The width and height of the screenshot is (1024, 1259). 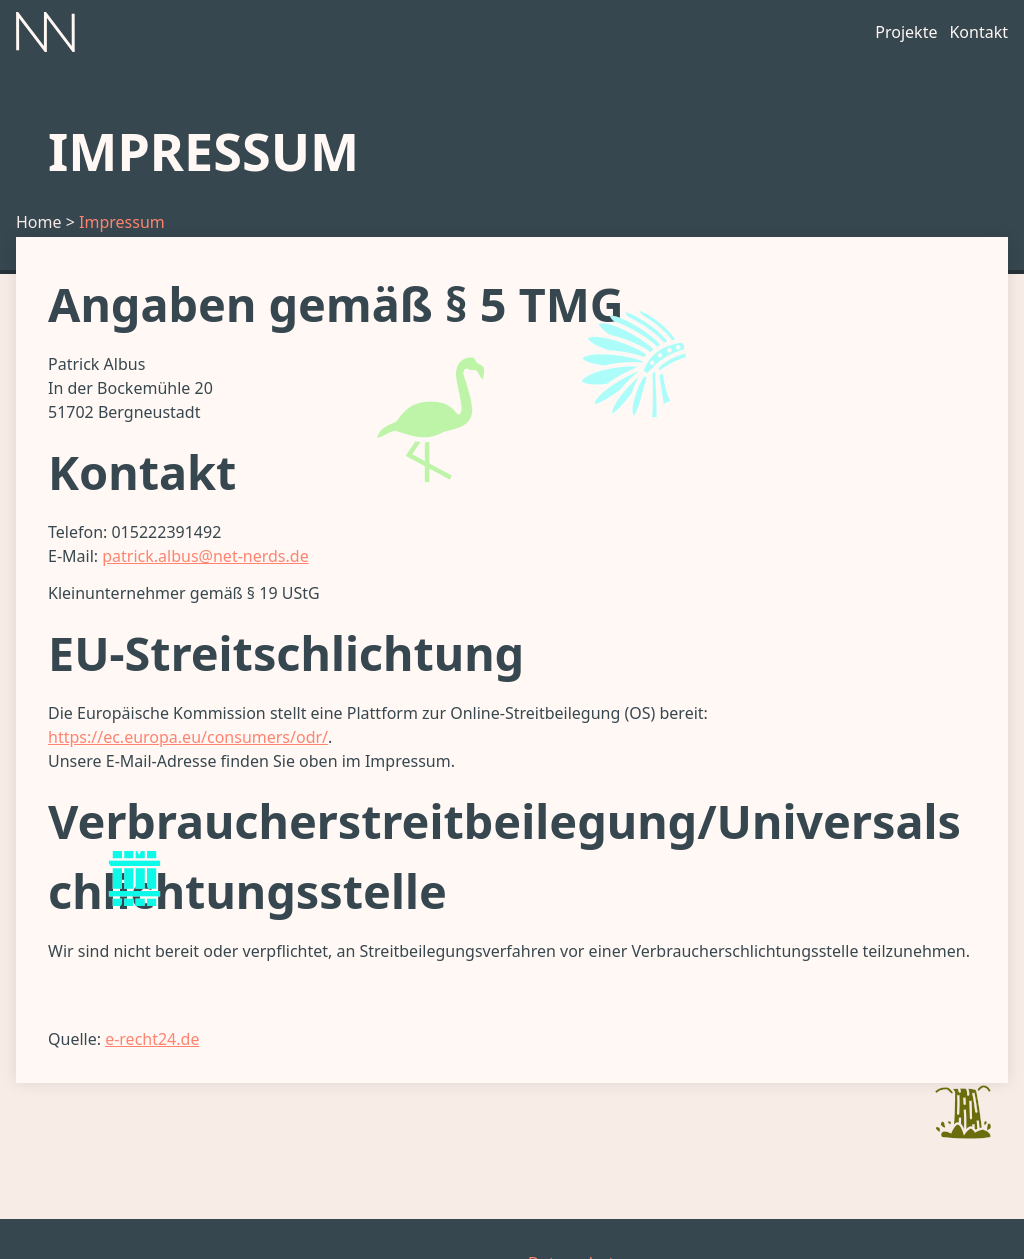 I want to click on wood or lumber resources in inventory, so click(x=134, y=878).